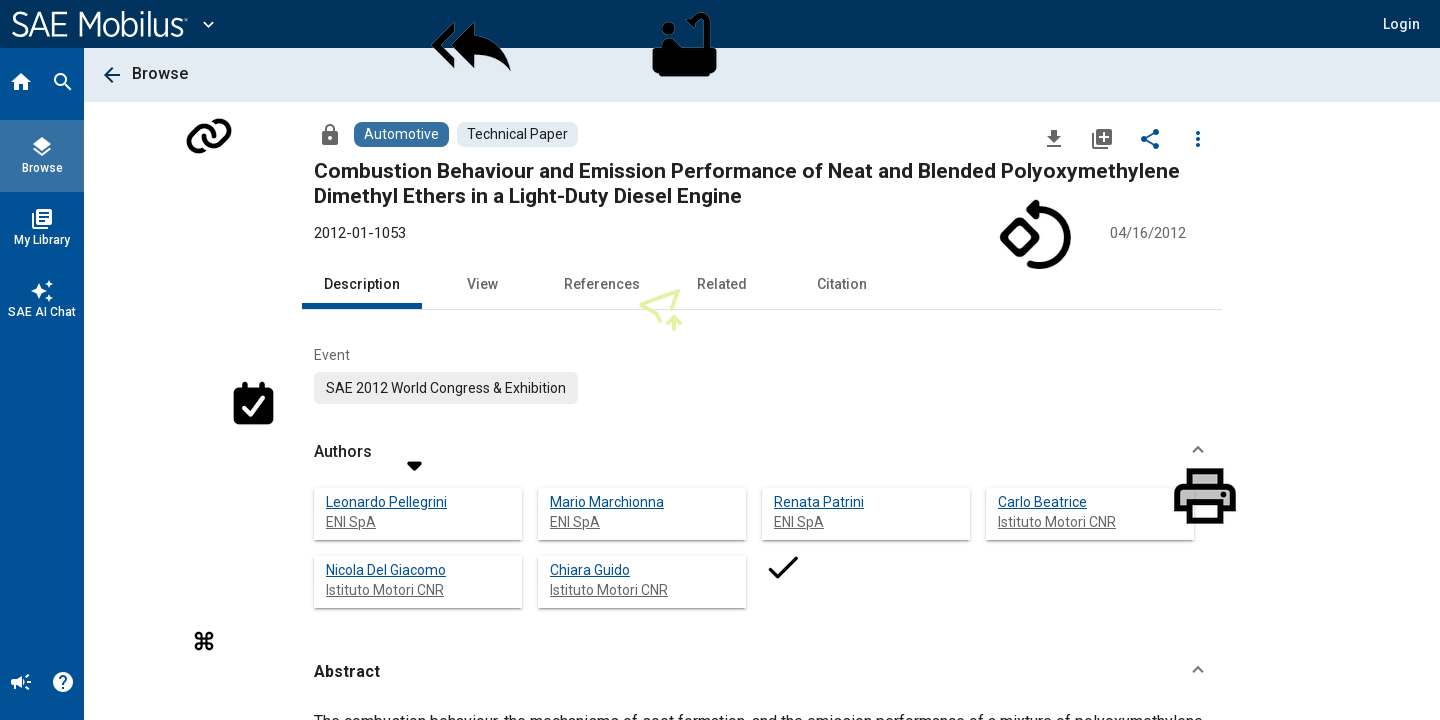  What do you see at coordinates (1036, 234) in the screenshot?
I see `rotate image 90 degrees counterclockwise` at bounding box center [1036, 234].